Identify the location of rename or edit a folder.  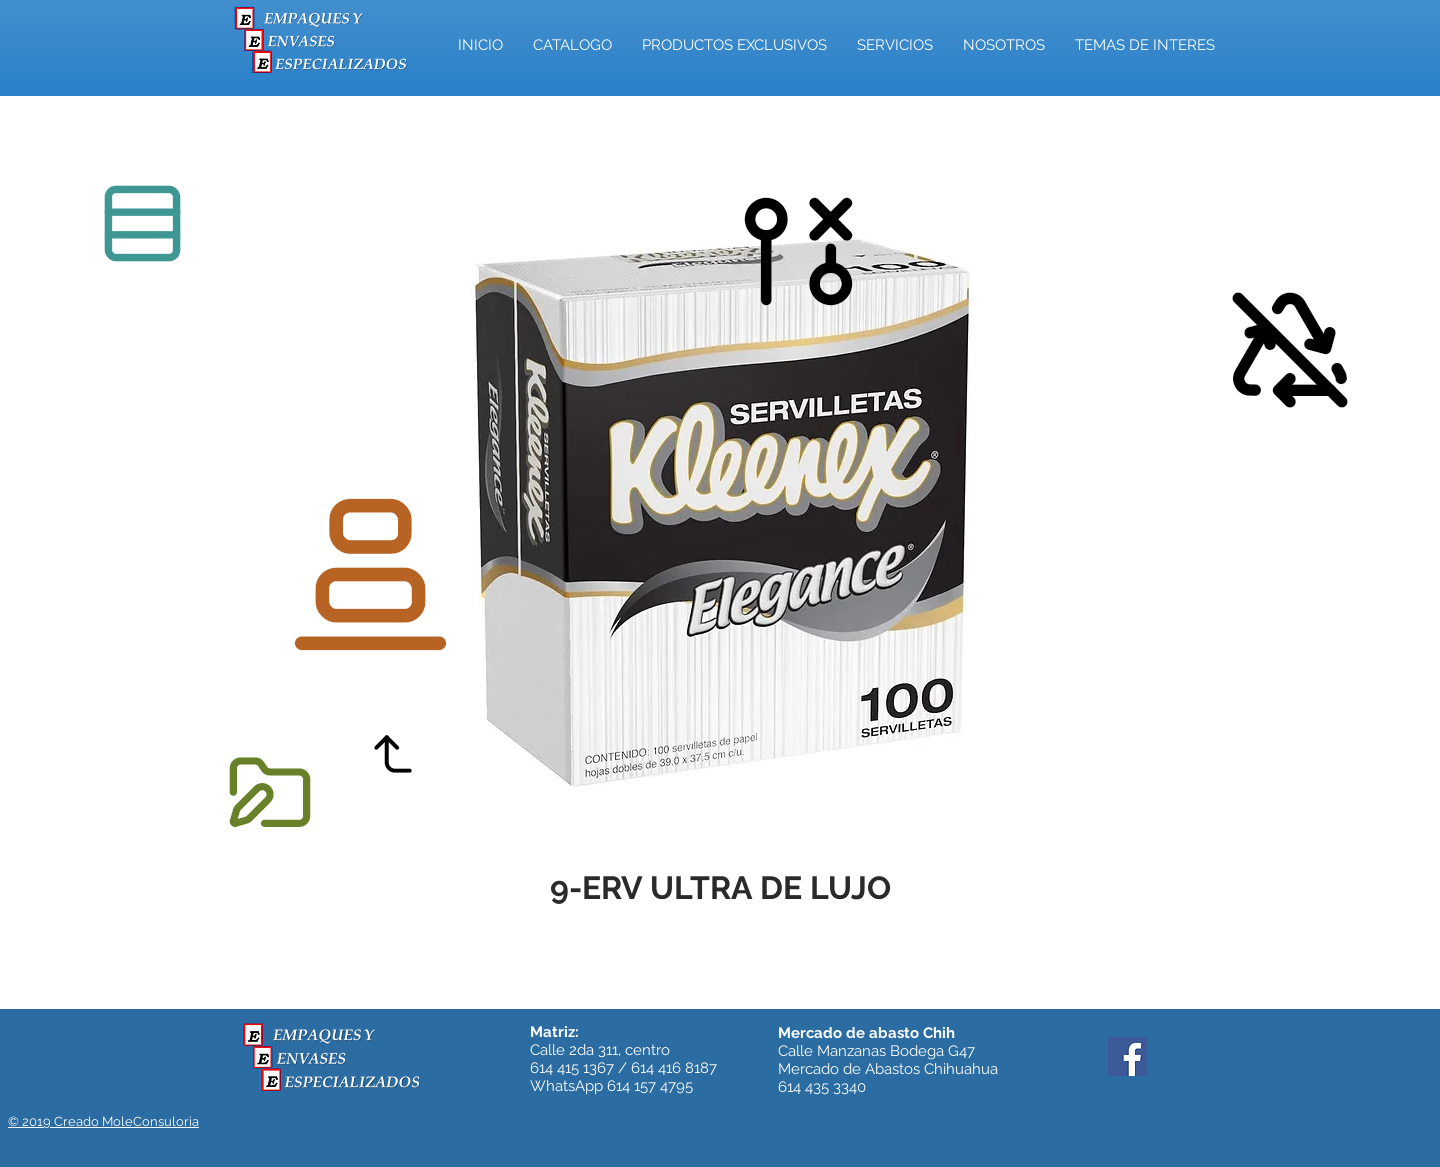
(270, 794).